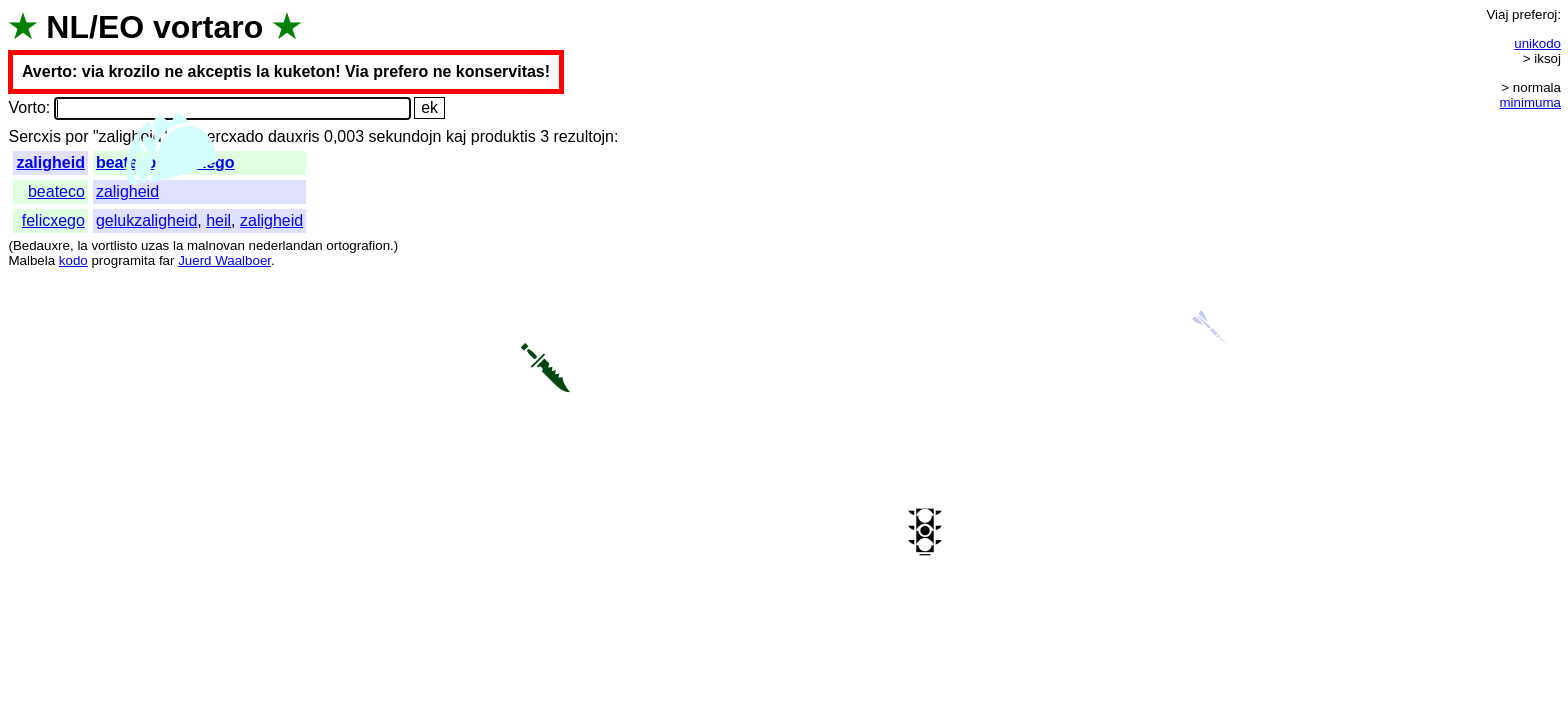  What do you see at coordinates (925, 532) in the screenshot?
I see `indicates caution or pending status` at bounding box center [925, 532].